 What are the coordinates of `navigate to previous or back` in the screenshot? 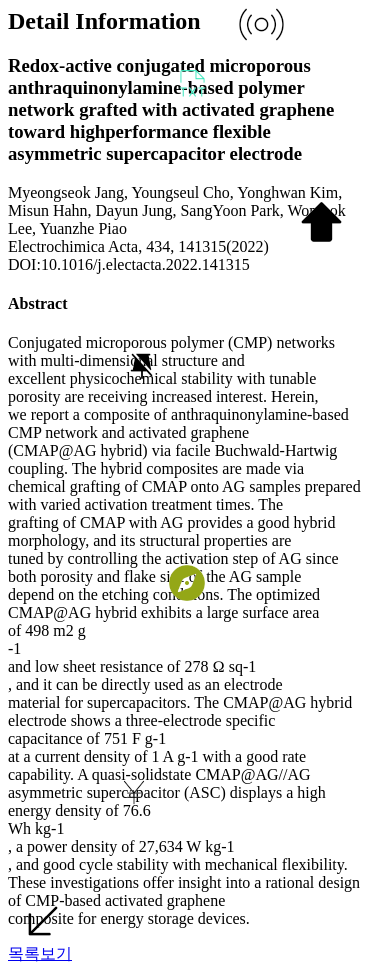 It's located at (43, 921).